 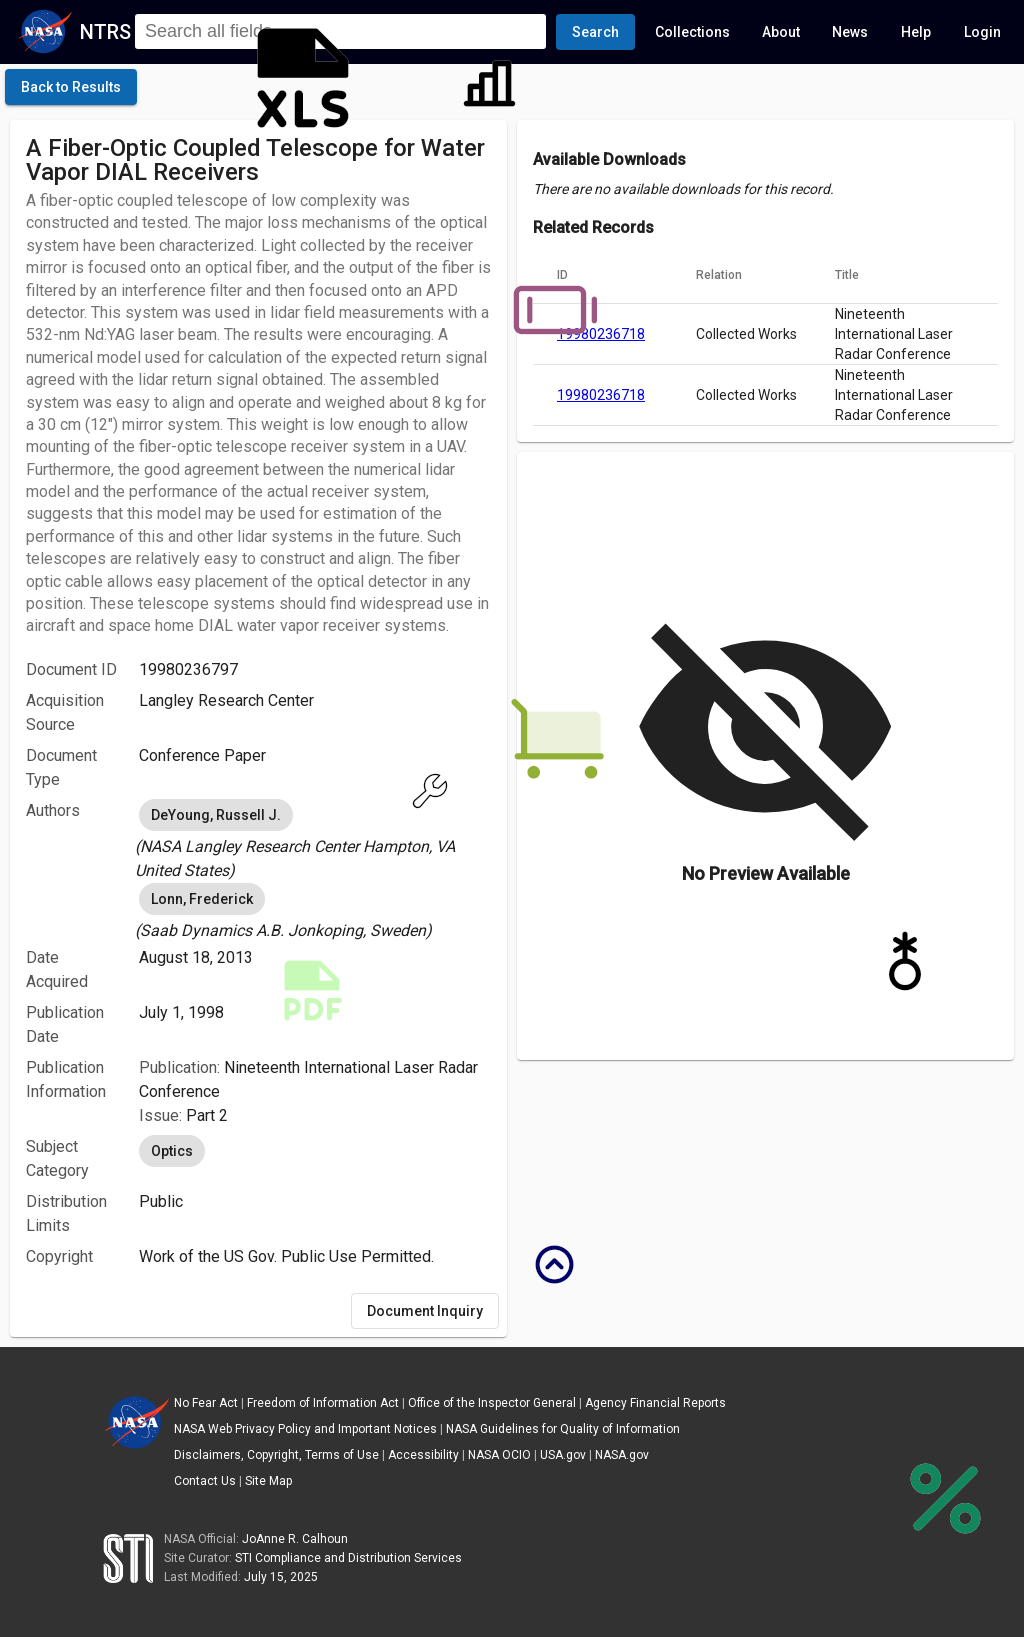 I want to click on open an Excel spreadsheet file, so click(x=303, y=82).